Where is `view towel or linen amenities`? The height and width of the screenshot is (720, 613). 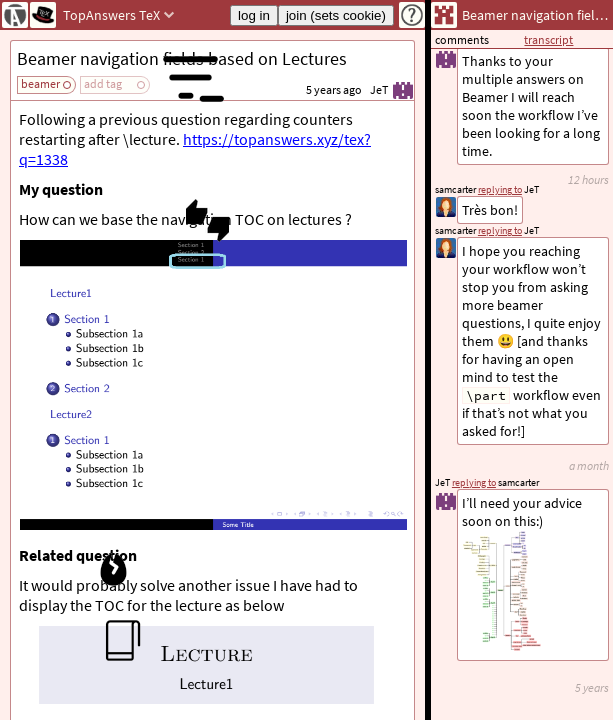
view towel or linen amenities is located at coordinates (121, 640).